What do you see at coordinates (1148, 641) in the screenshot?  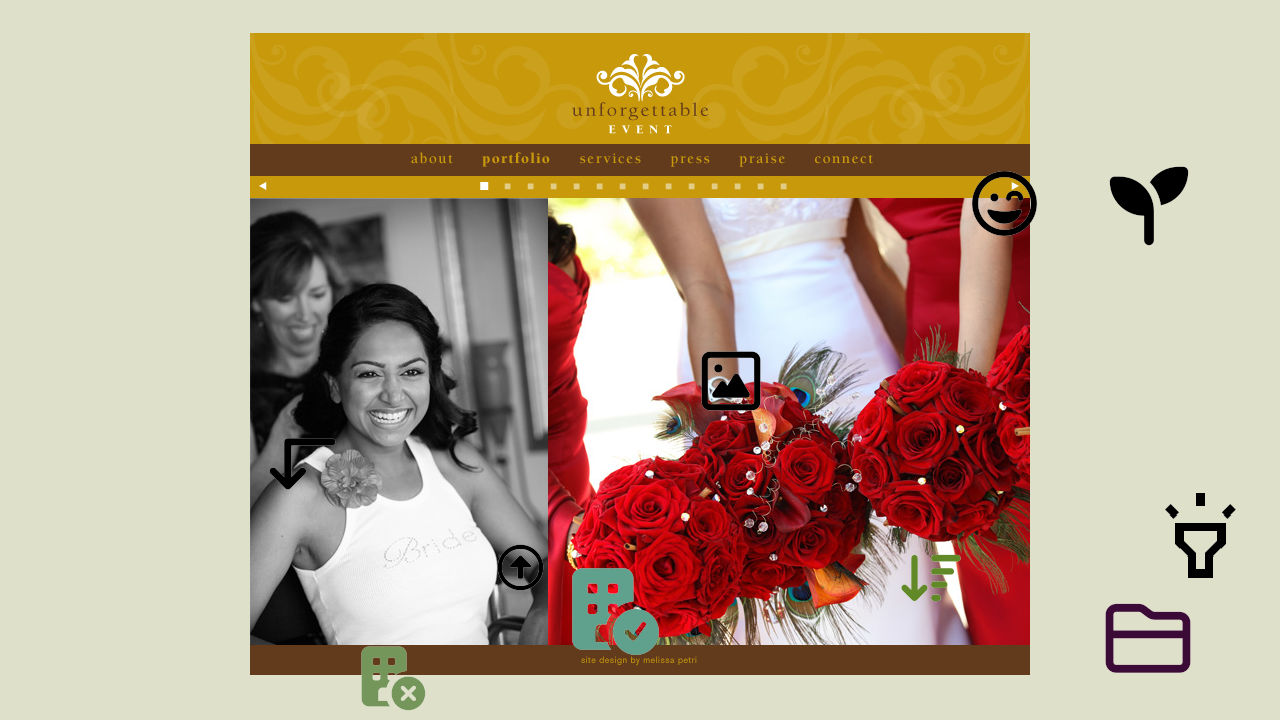 I see `access a folder or directory` at bounding box center [1148, 641].